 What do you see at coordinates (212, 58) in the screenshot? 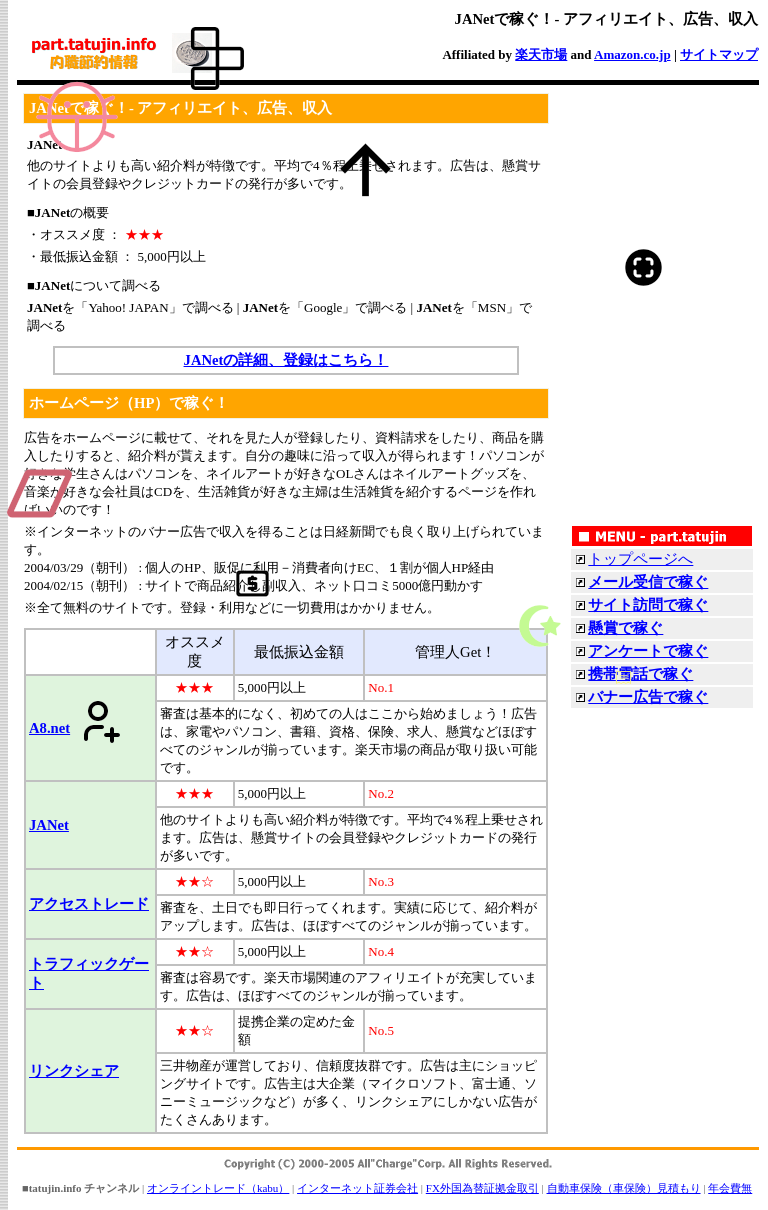
I see `open Replit coding environment` at bounding box center [212, 58].